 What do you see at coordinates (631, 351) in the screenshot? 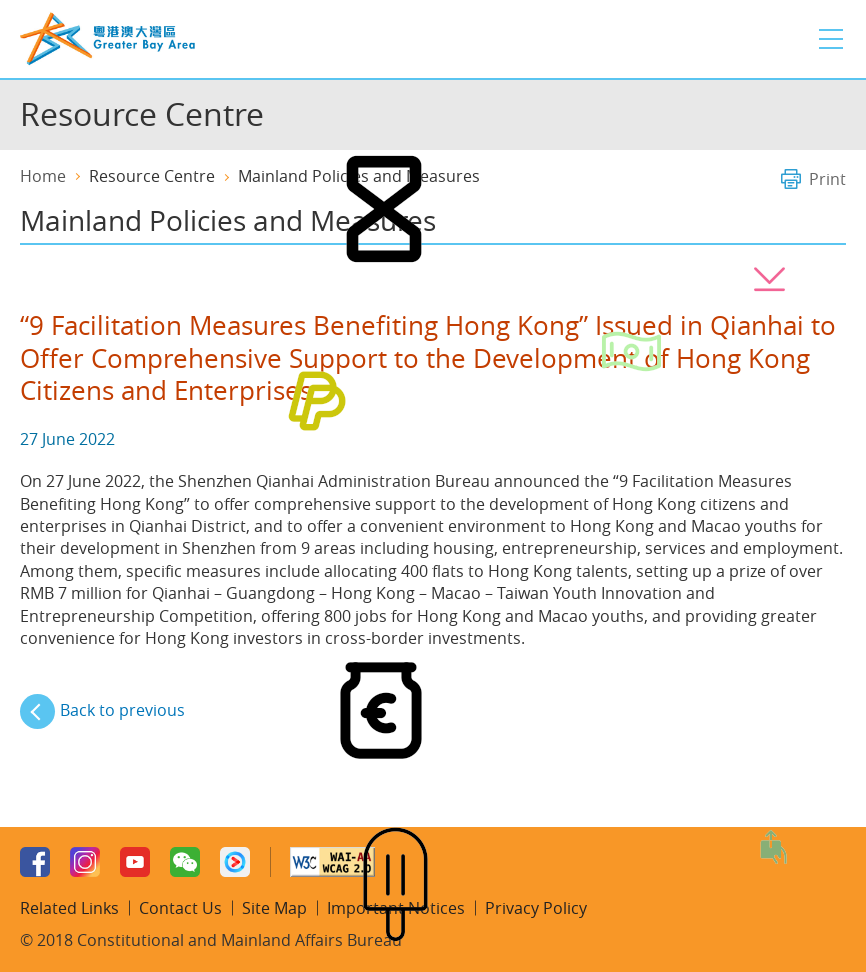
I see `view payment or transaction history` at bounding box center [631, 351].